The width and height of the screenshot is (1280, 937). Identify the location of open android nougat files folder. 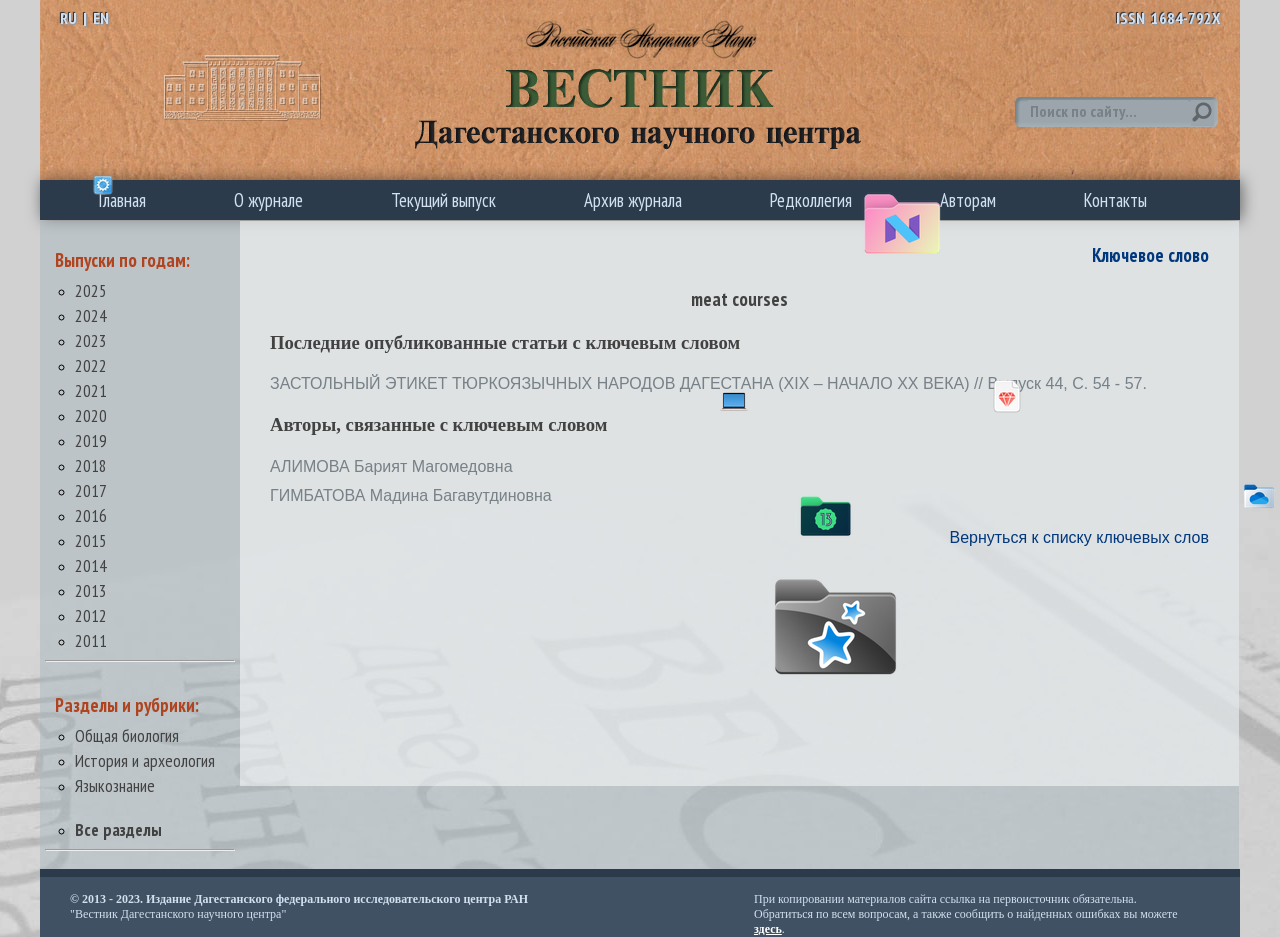
(902, 226).